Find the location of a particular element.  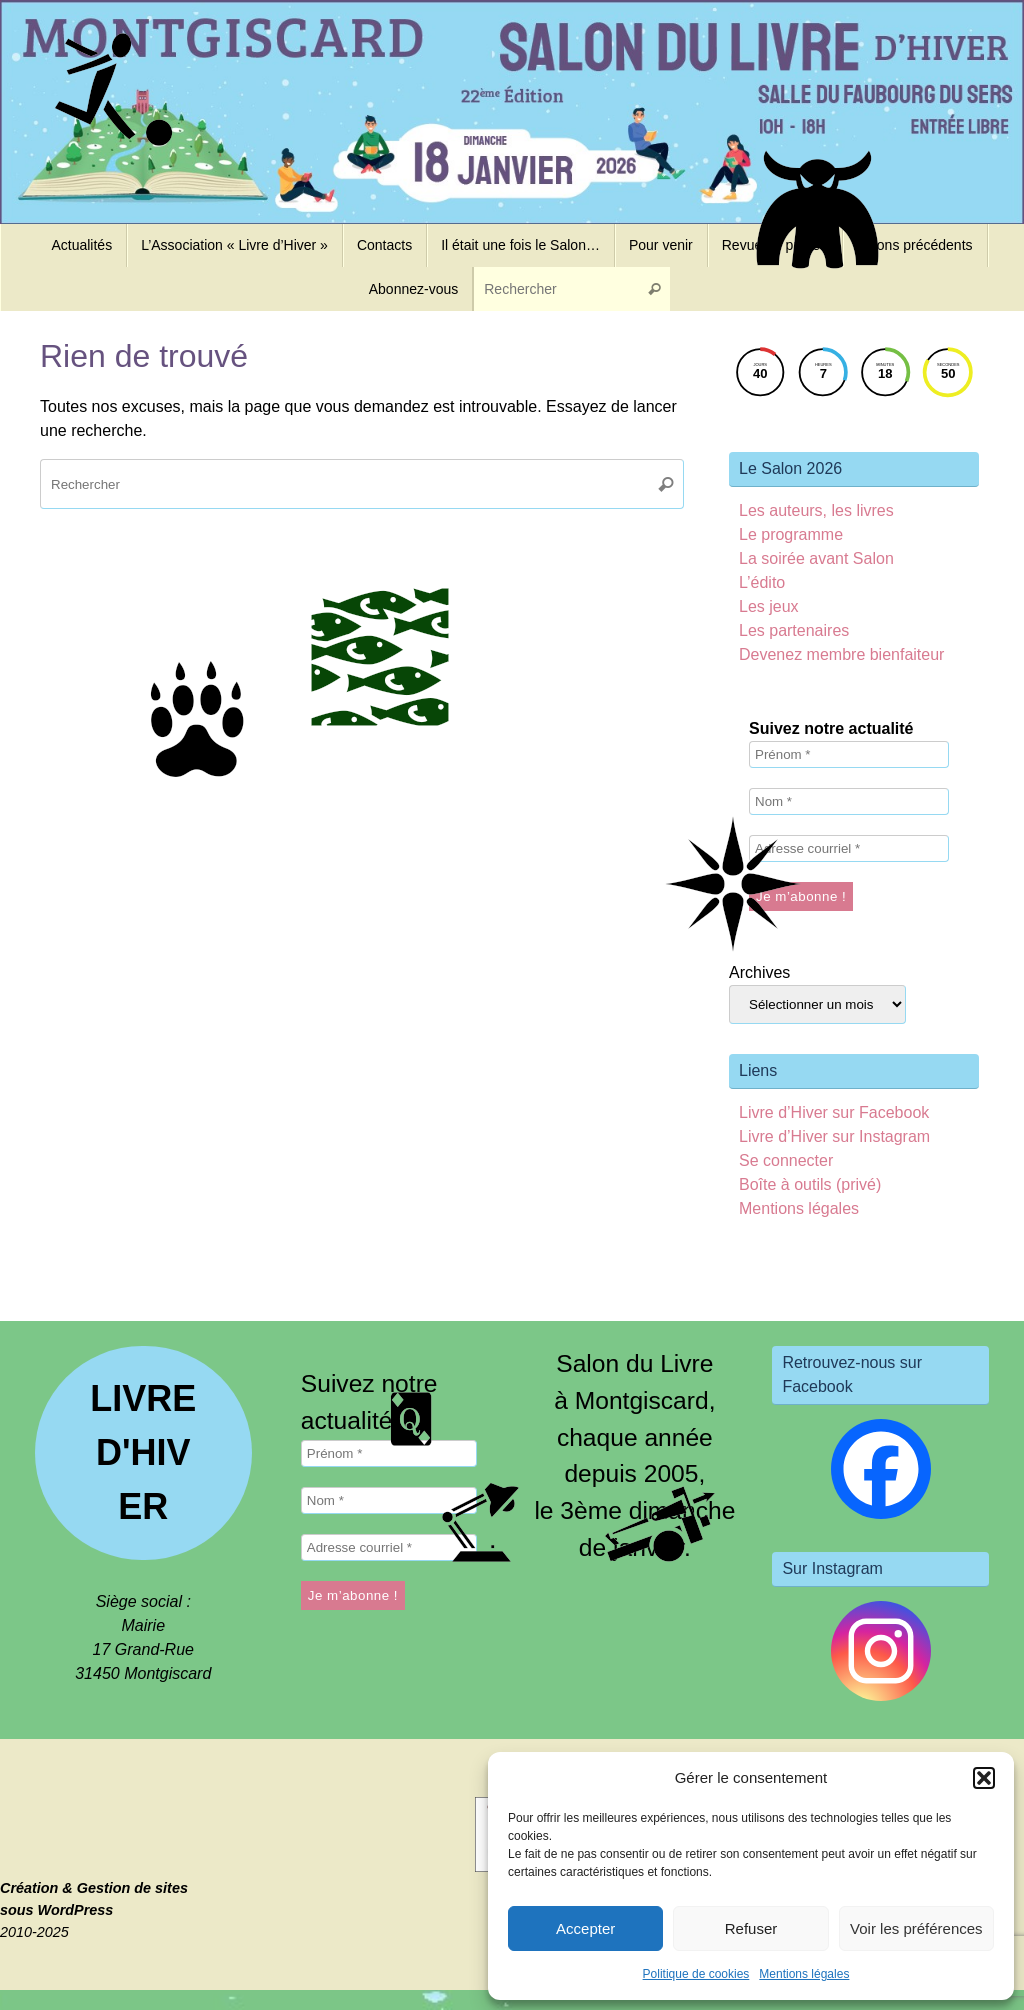

ballista siege weapon icon for strategy game is located at coordinates (660, 1524).